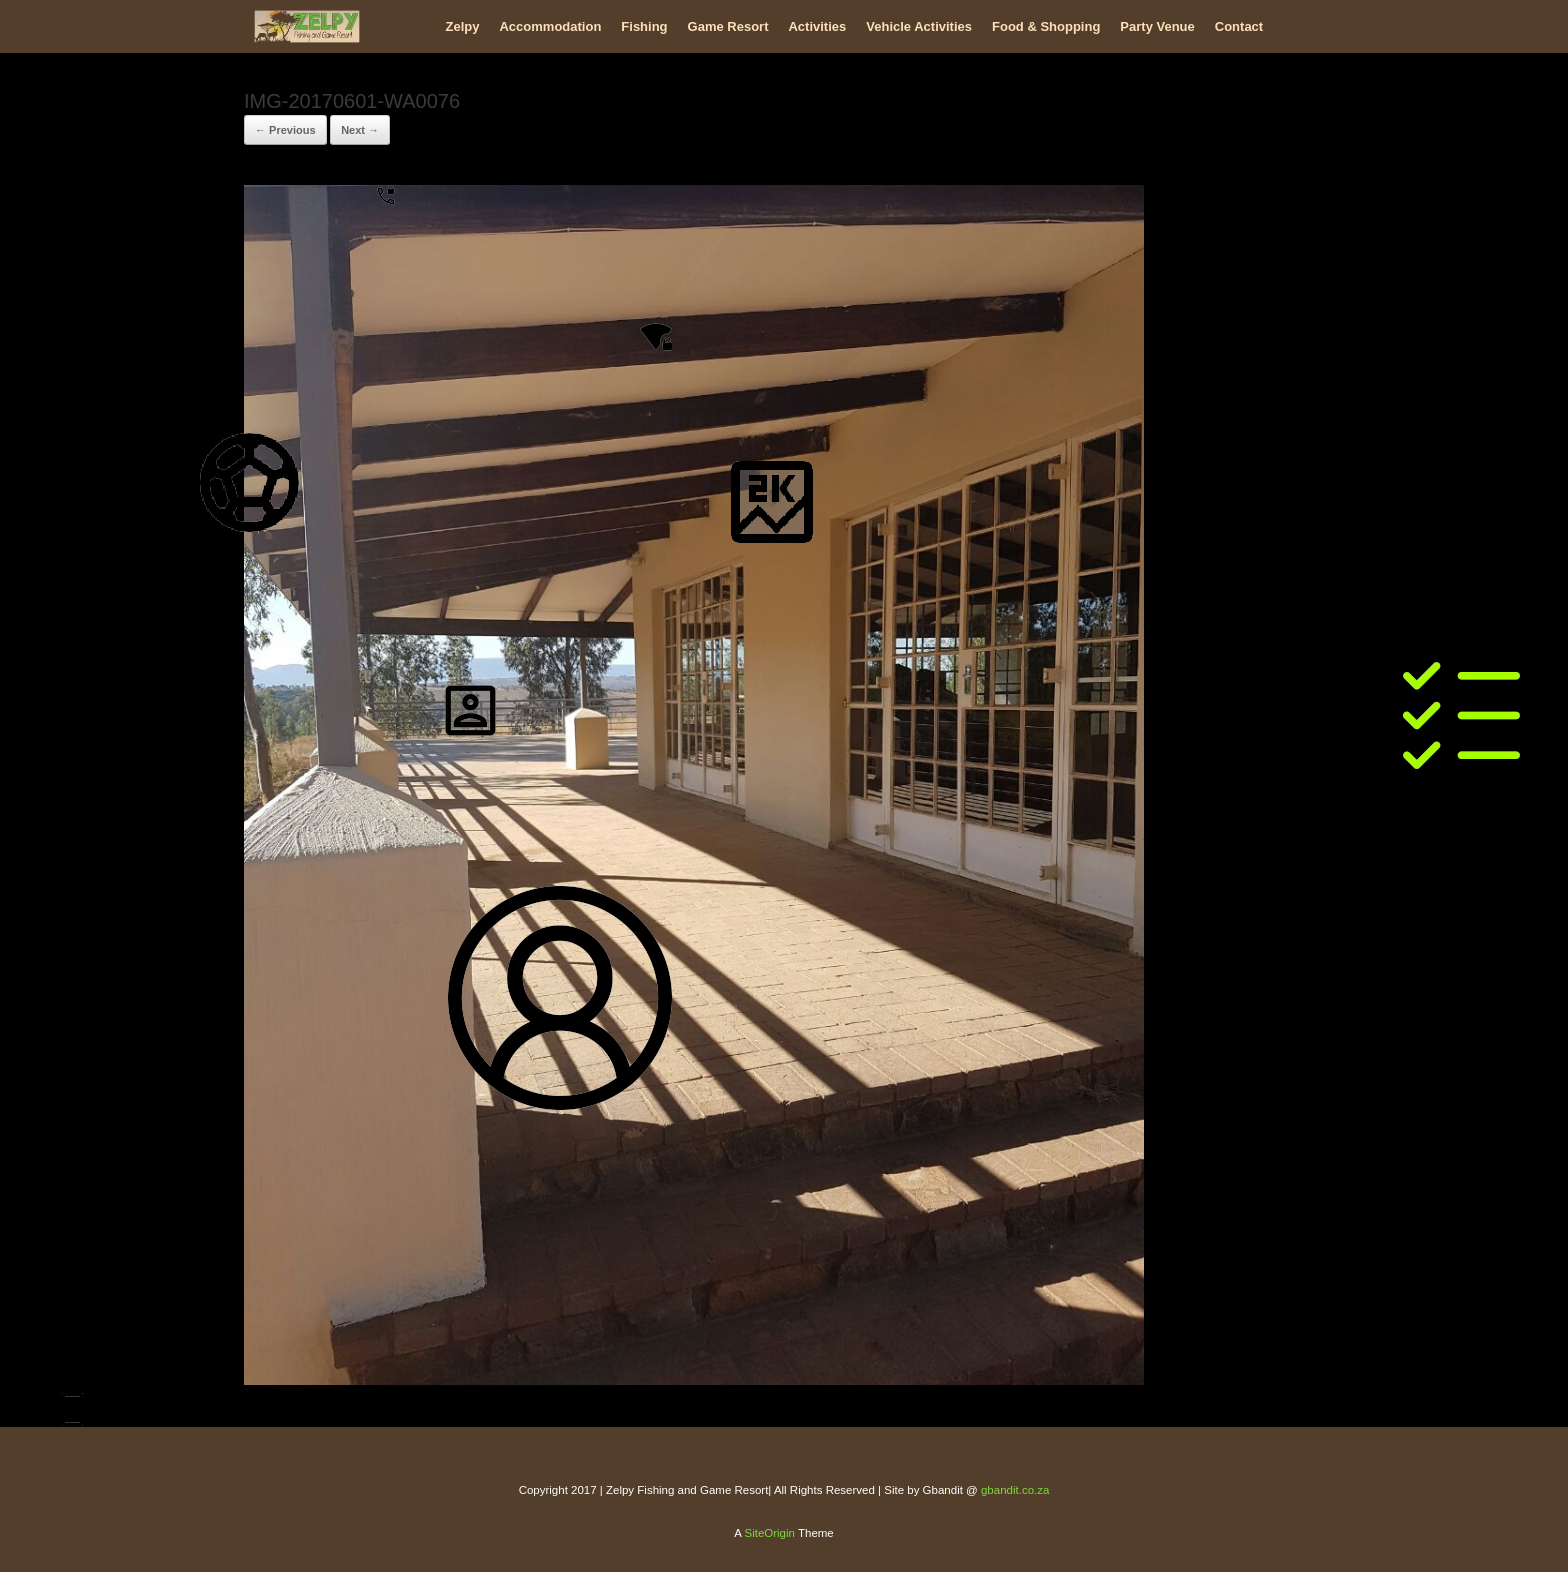 Image resolution: width=1568 pixels, height=1572 pixels. I want to click on access your account settings, so click(560, 998).